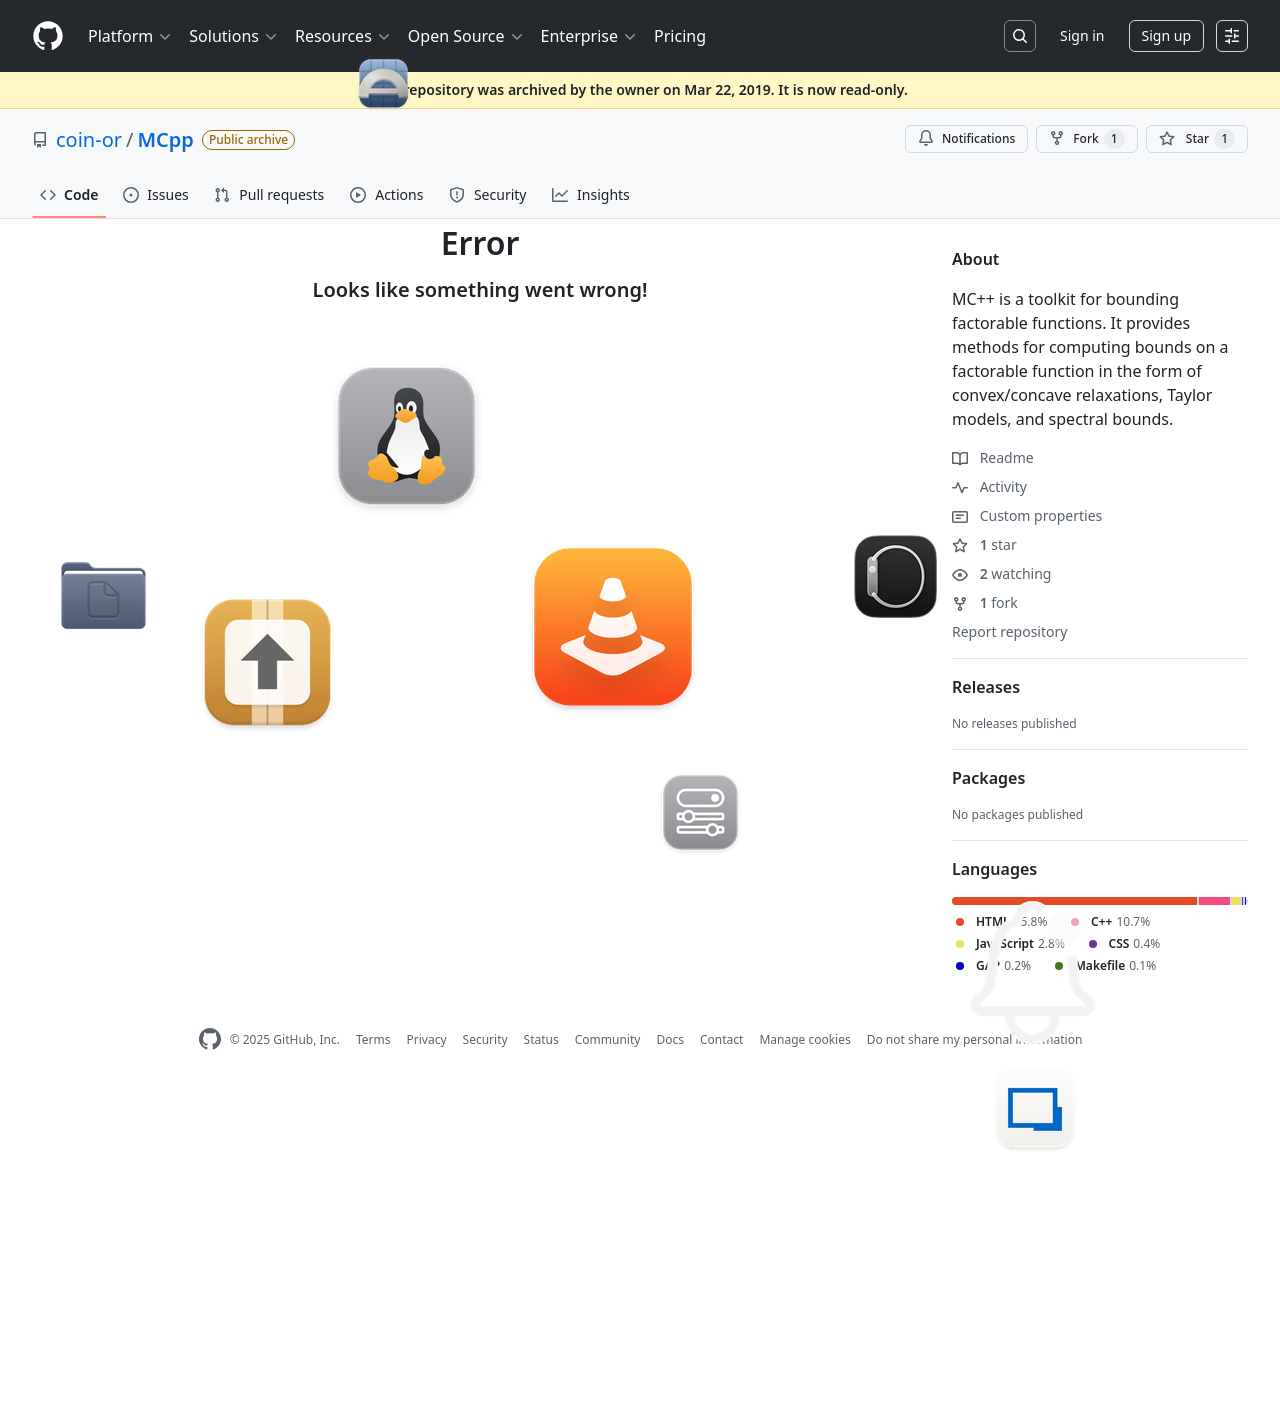 Image resolution: width=1280 pixels, height=1425 pixels. What do you see at coordinates (1035, 1108) in the screenshot?
I see `open remote desktop manager` at bounding box center [1035, 1108].